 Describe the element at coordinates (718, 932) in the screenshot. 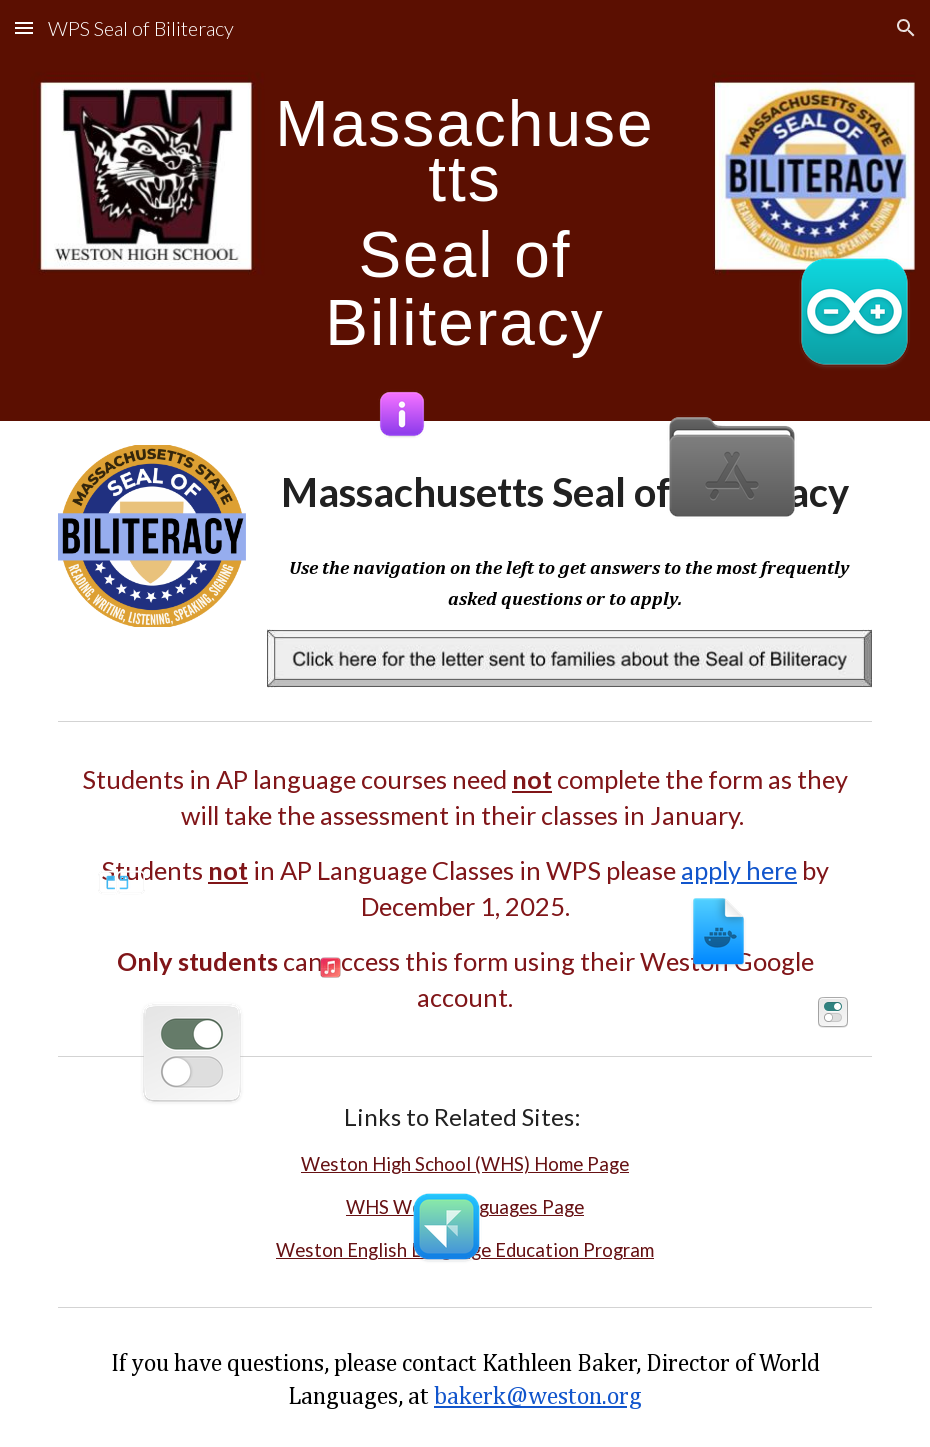

I see `a dockerfile or docker configuration file` at that location.